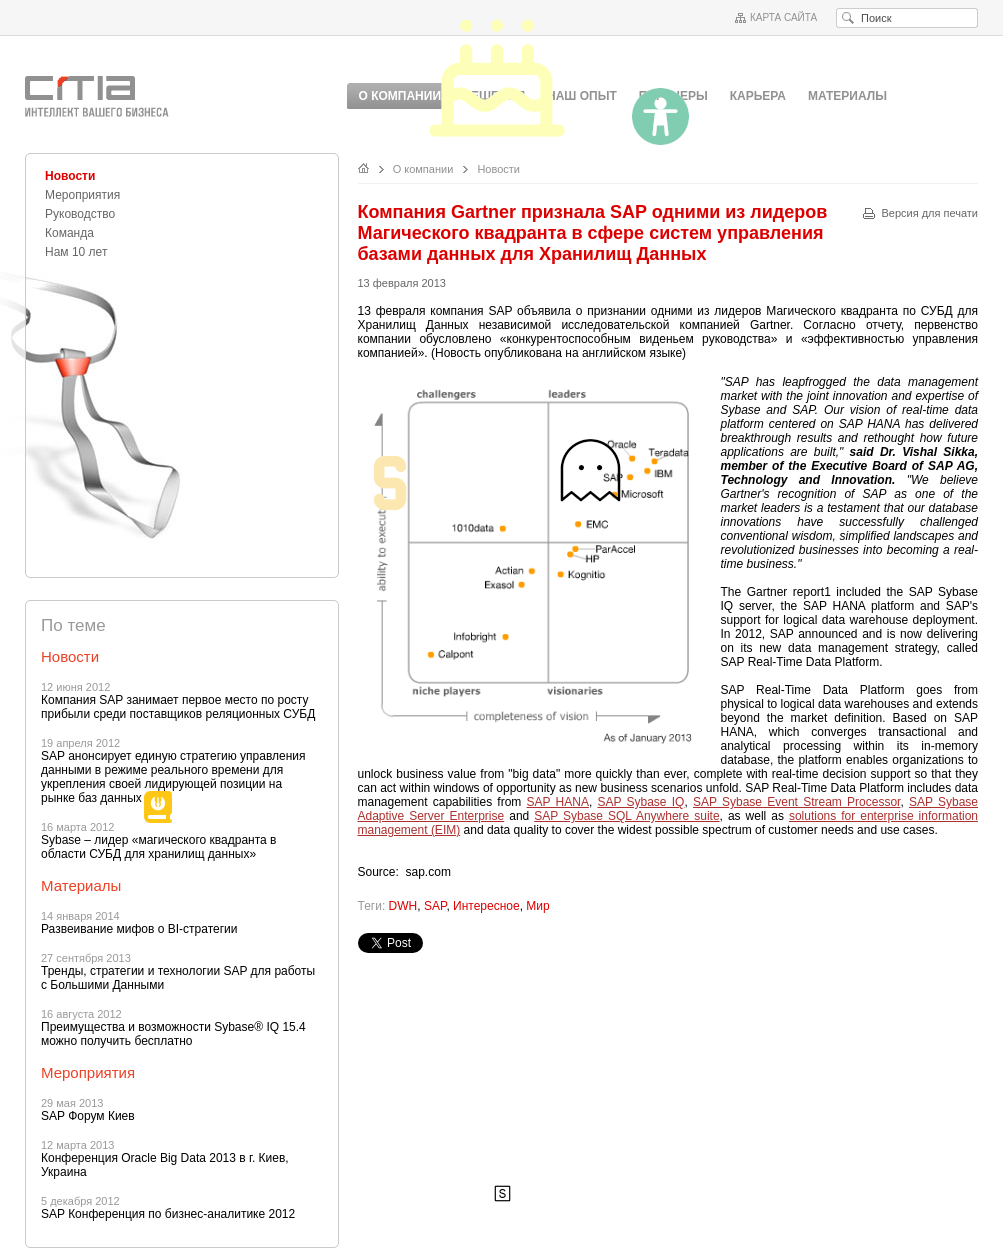 The width and height of the screenshot is (1003, 1248). Describe the element at coordinates (590, 471) in the screenshot. I see `toggle ghost mode or invisible status` at that location.